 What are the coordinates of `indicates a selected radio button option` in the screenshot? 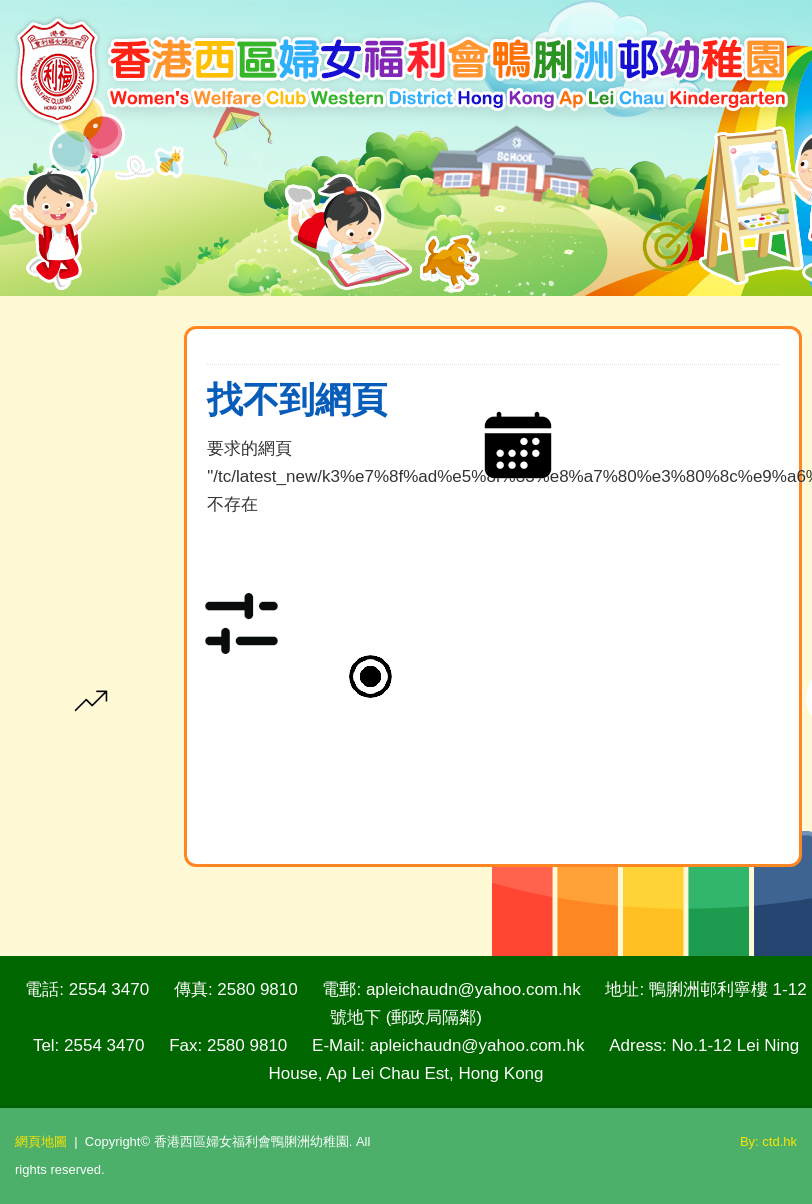 It's located at (370, 676).